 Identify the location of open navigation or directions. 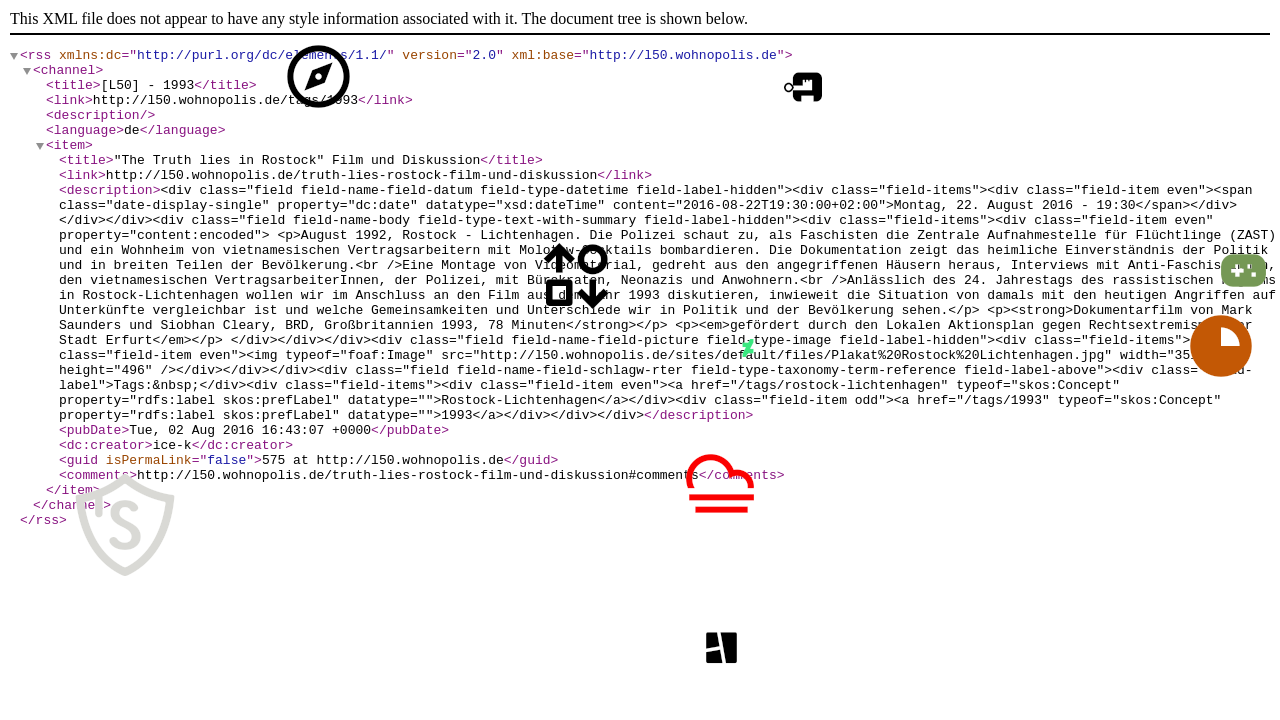
(318, 76).